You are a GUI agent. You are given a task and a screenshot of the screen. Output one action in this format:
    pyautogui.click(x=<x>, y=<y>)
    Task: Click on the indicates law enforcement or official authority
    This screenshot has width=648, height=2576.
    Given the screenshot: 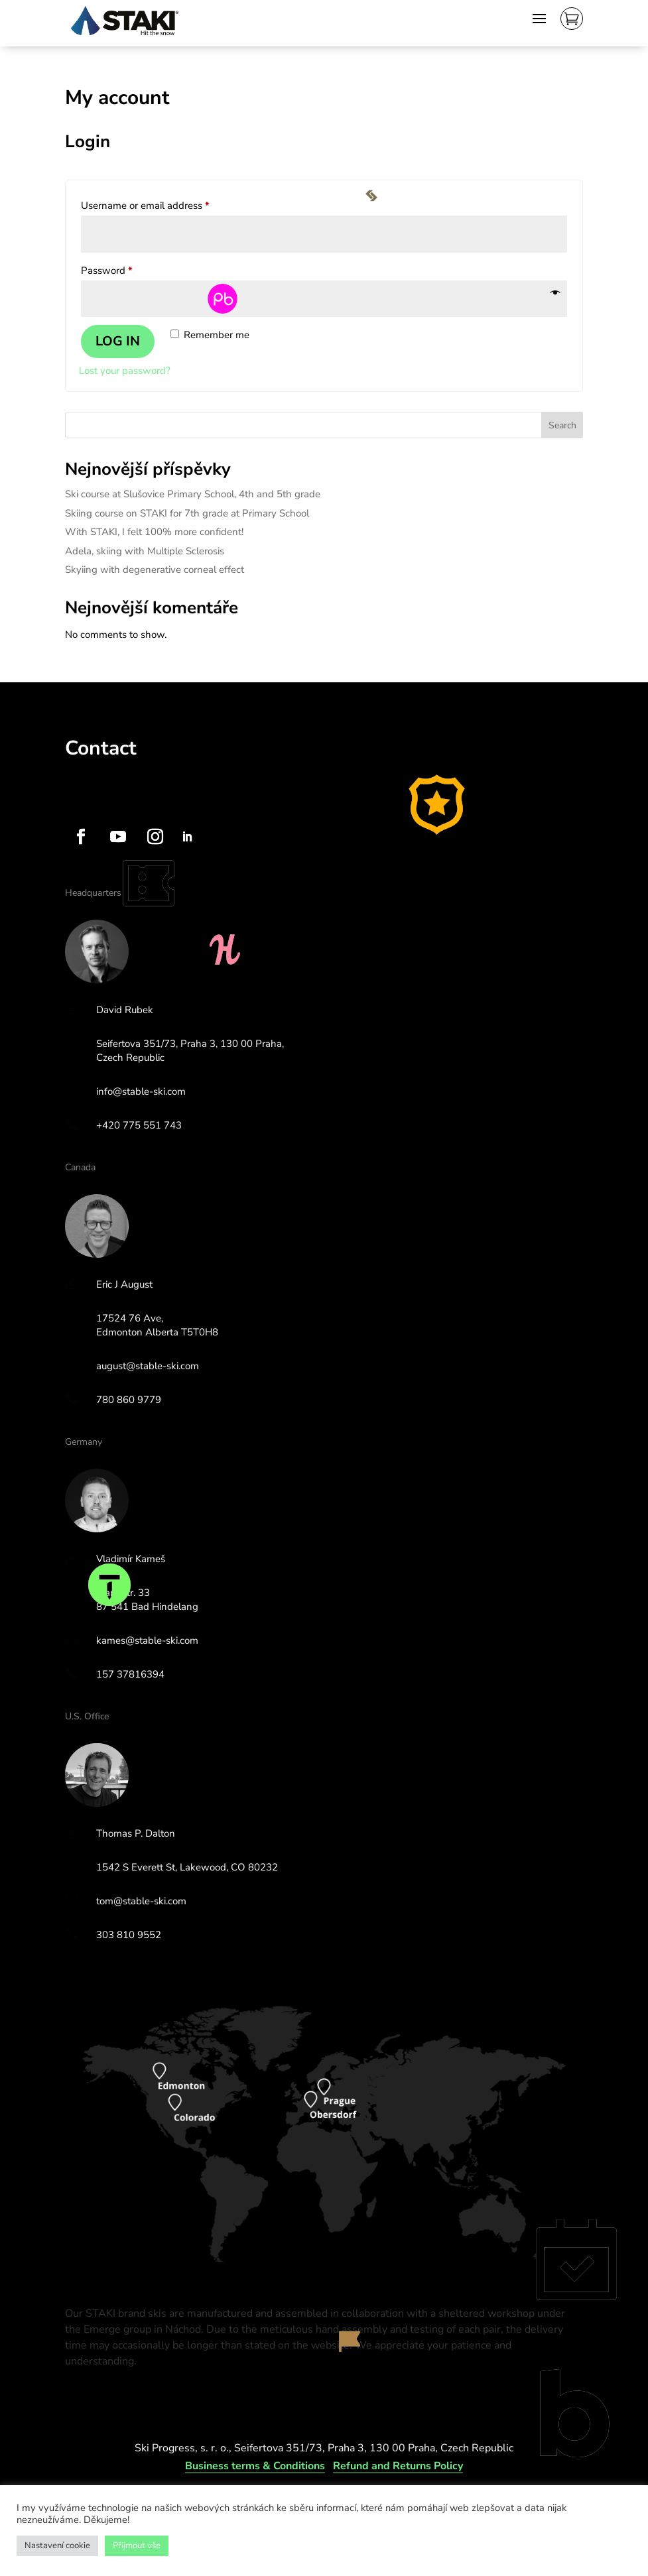 What is the action you would take?
    pyautogui.click(x=436, y=804)
    